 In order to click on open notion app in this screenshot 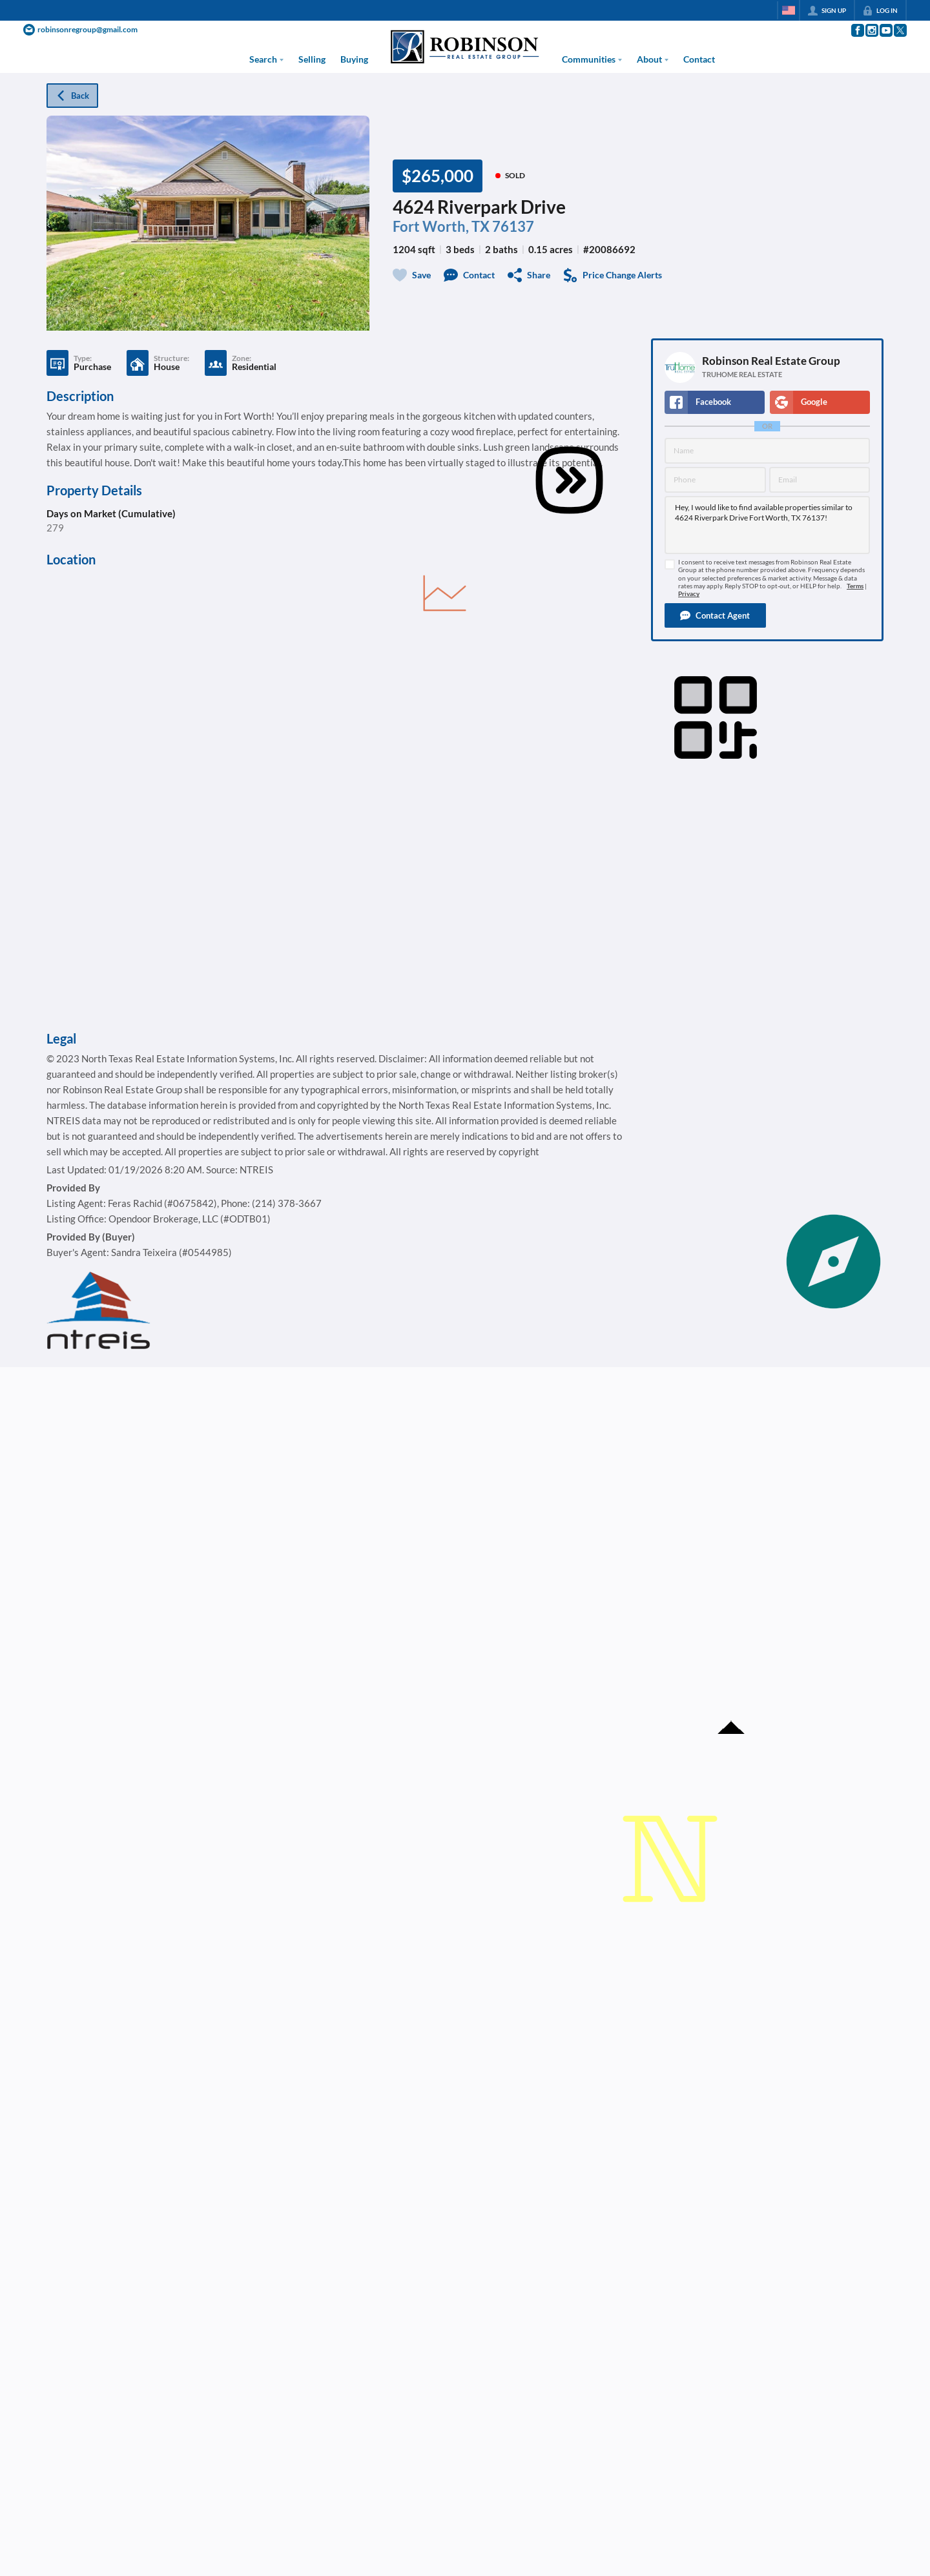, I will do `click(670, 1859)`.